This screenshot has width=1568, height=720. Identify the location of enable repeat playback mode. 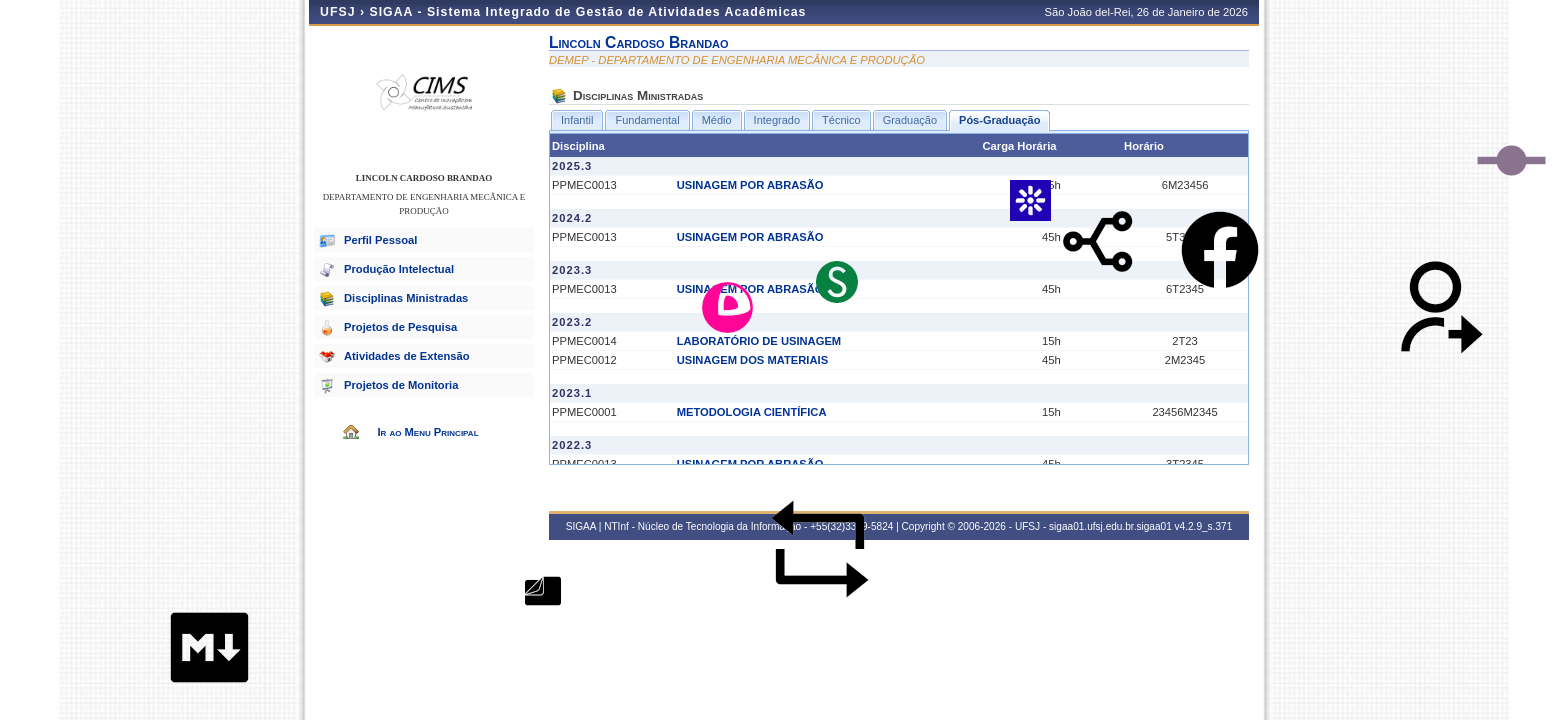
(820, 549).